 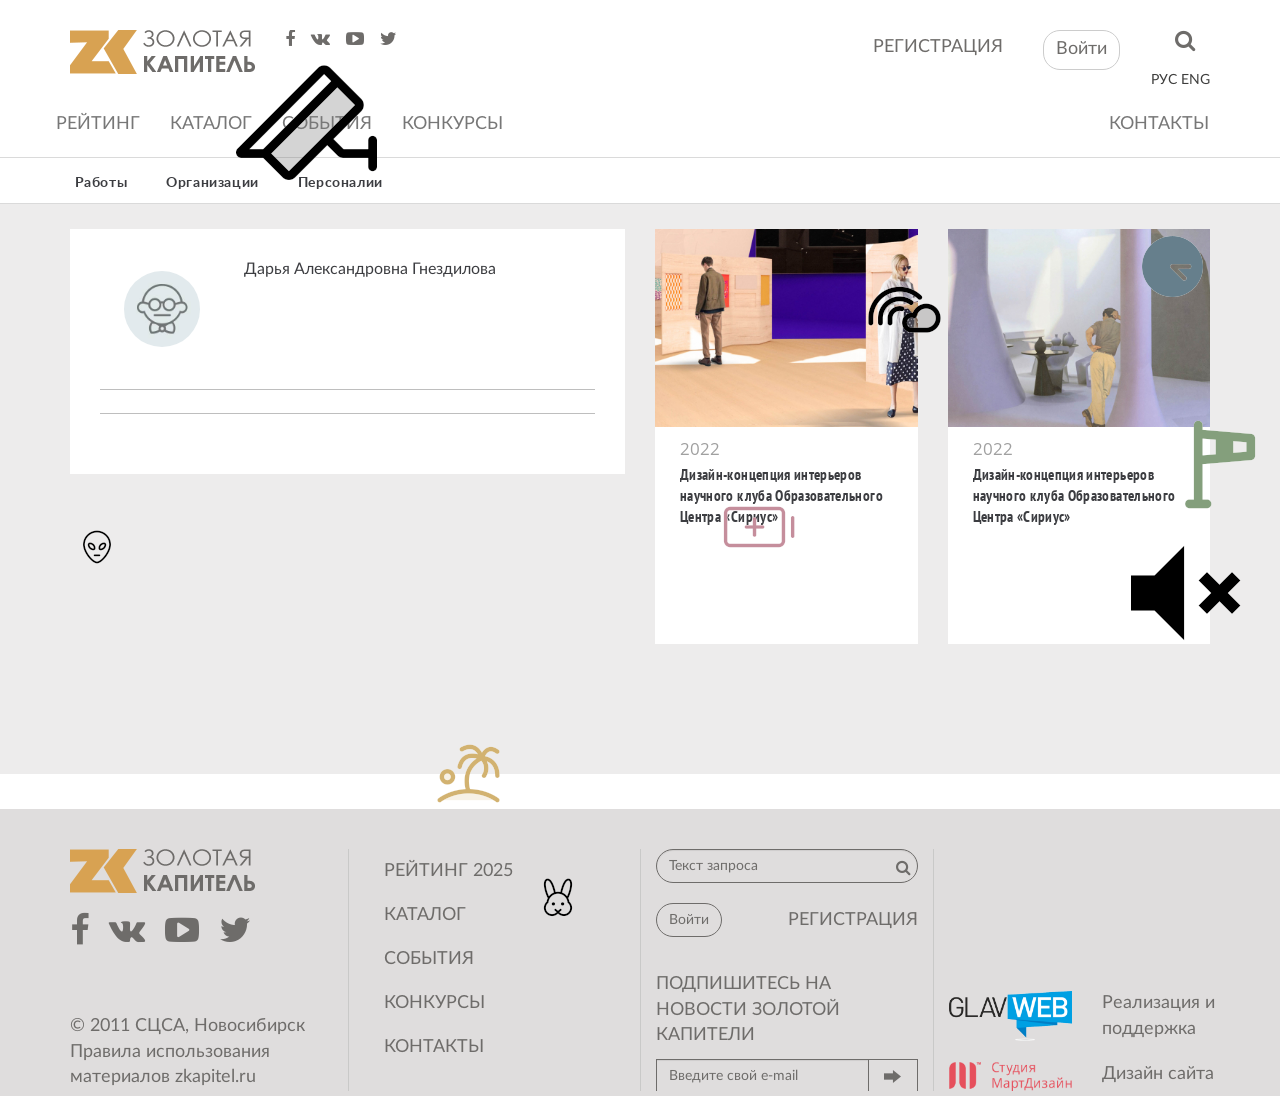 I want to click on mute audio or sound, so click(x=1190, y=593).